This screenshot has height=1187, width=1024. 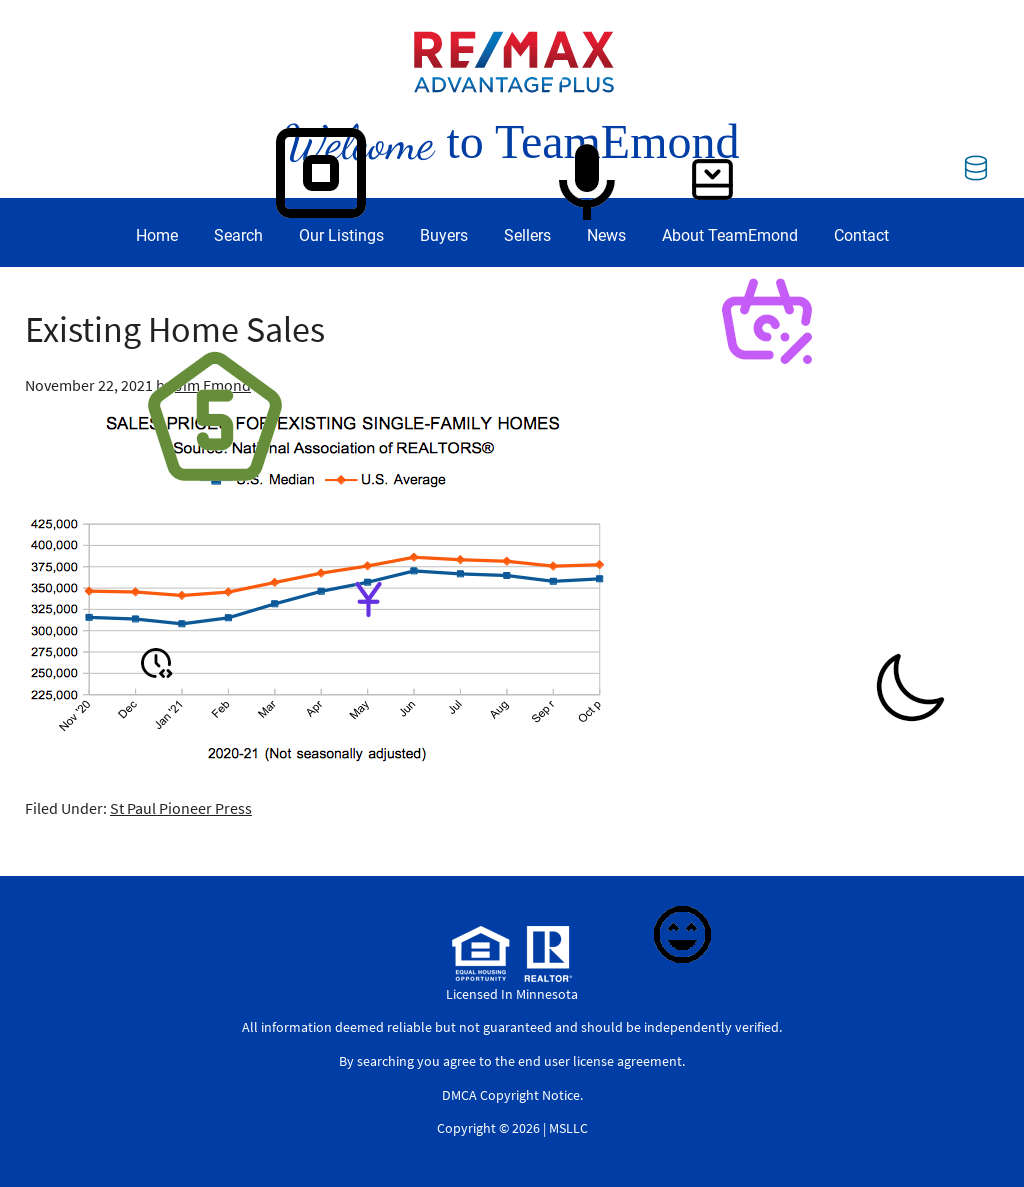 What do you see at coordinates (682, 934) in the screenshot?
I see `rate your experience as very satisfied` at bounding box center [682, 934].